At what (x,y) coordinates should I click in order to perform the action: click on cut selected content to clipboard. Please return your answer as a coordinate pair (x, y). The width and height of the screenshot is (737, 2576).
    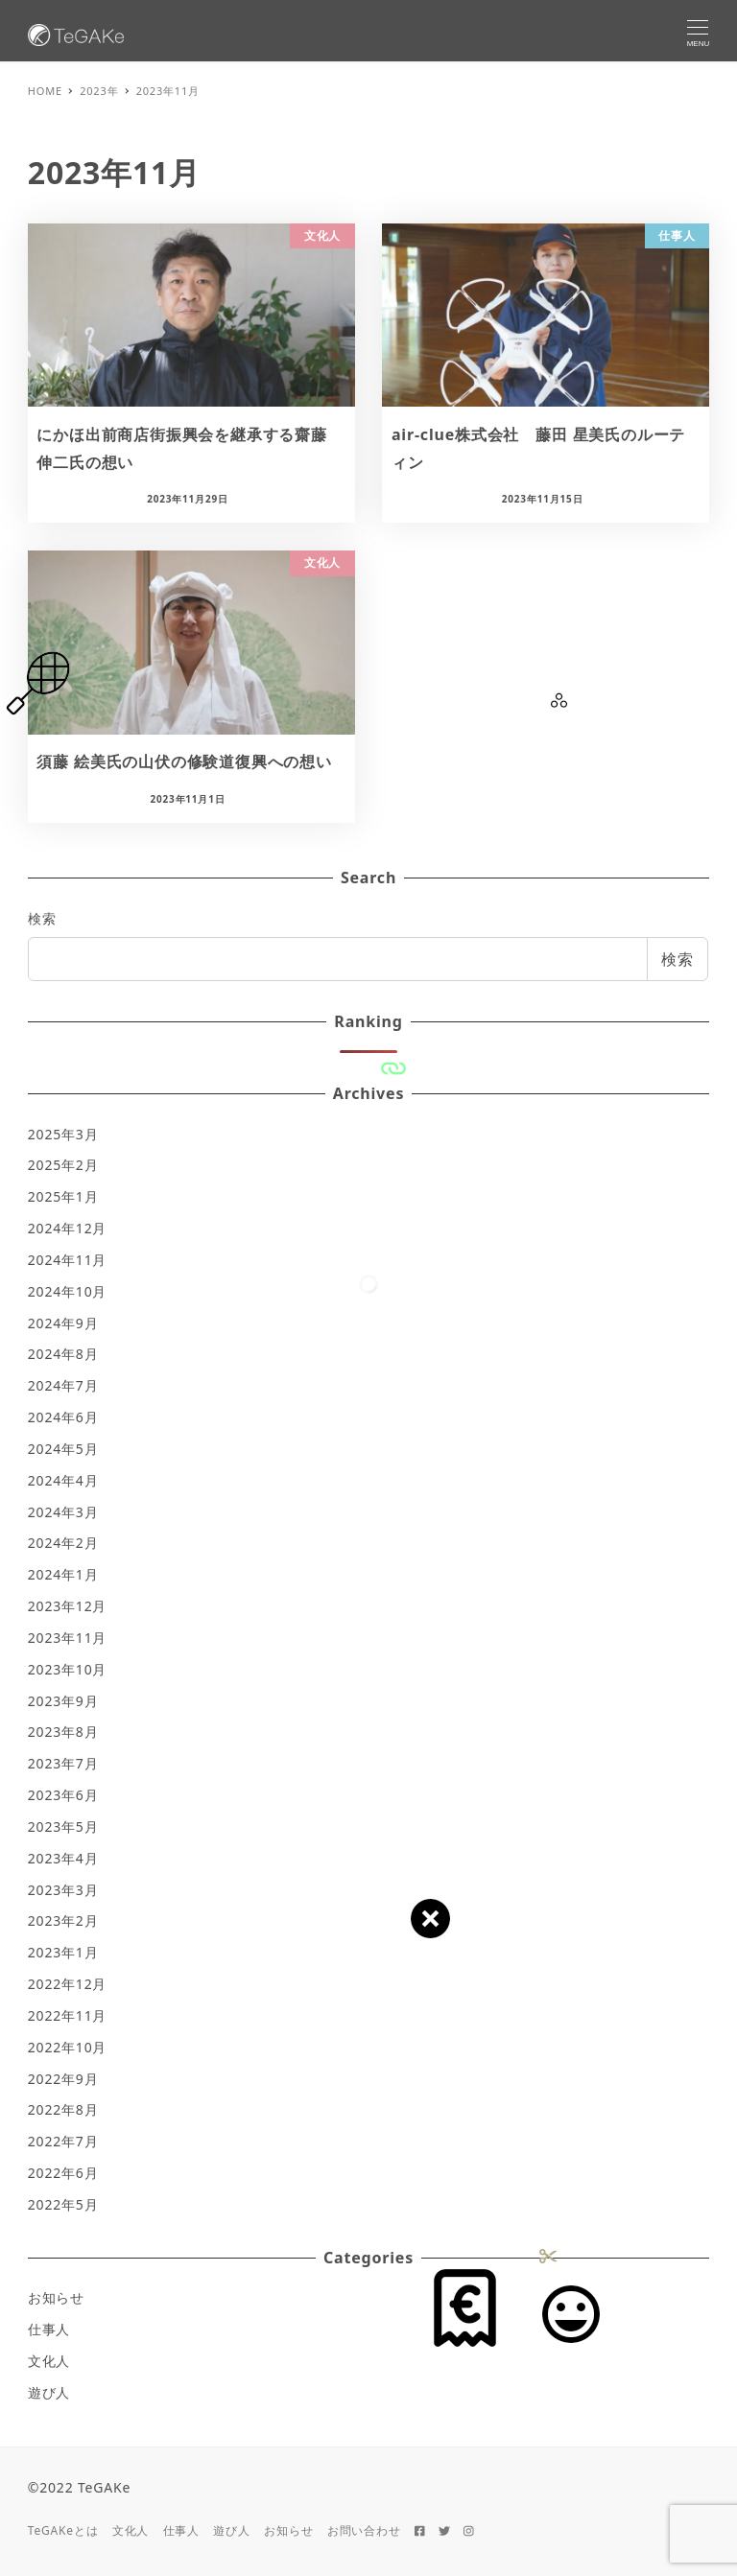
    Looking at the image, I should click on (548, 2256).